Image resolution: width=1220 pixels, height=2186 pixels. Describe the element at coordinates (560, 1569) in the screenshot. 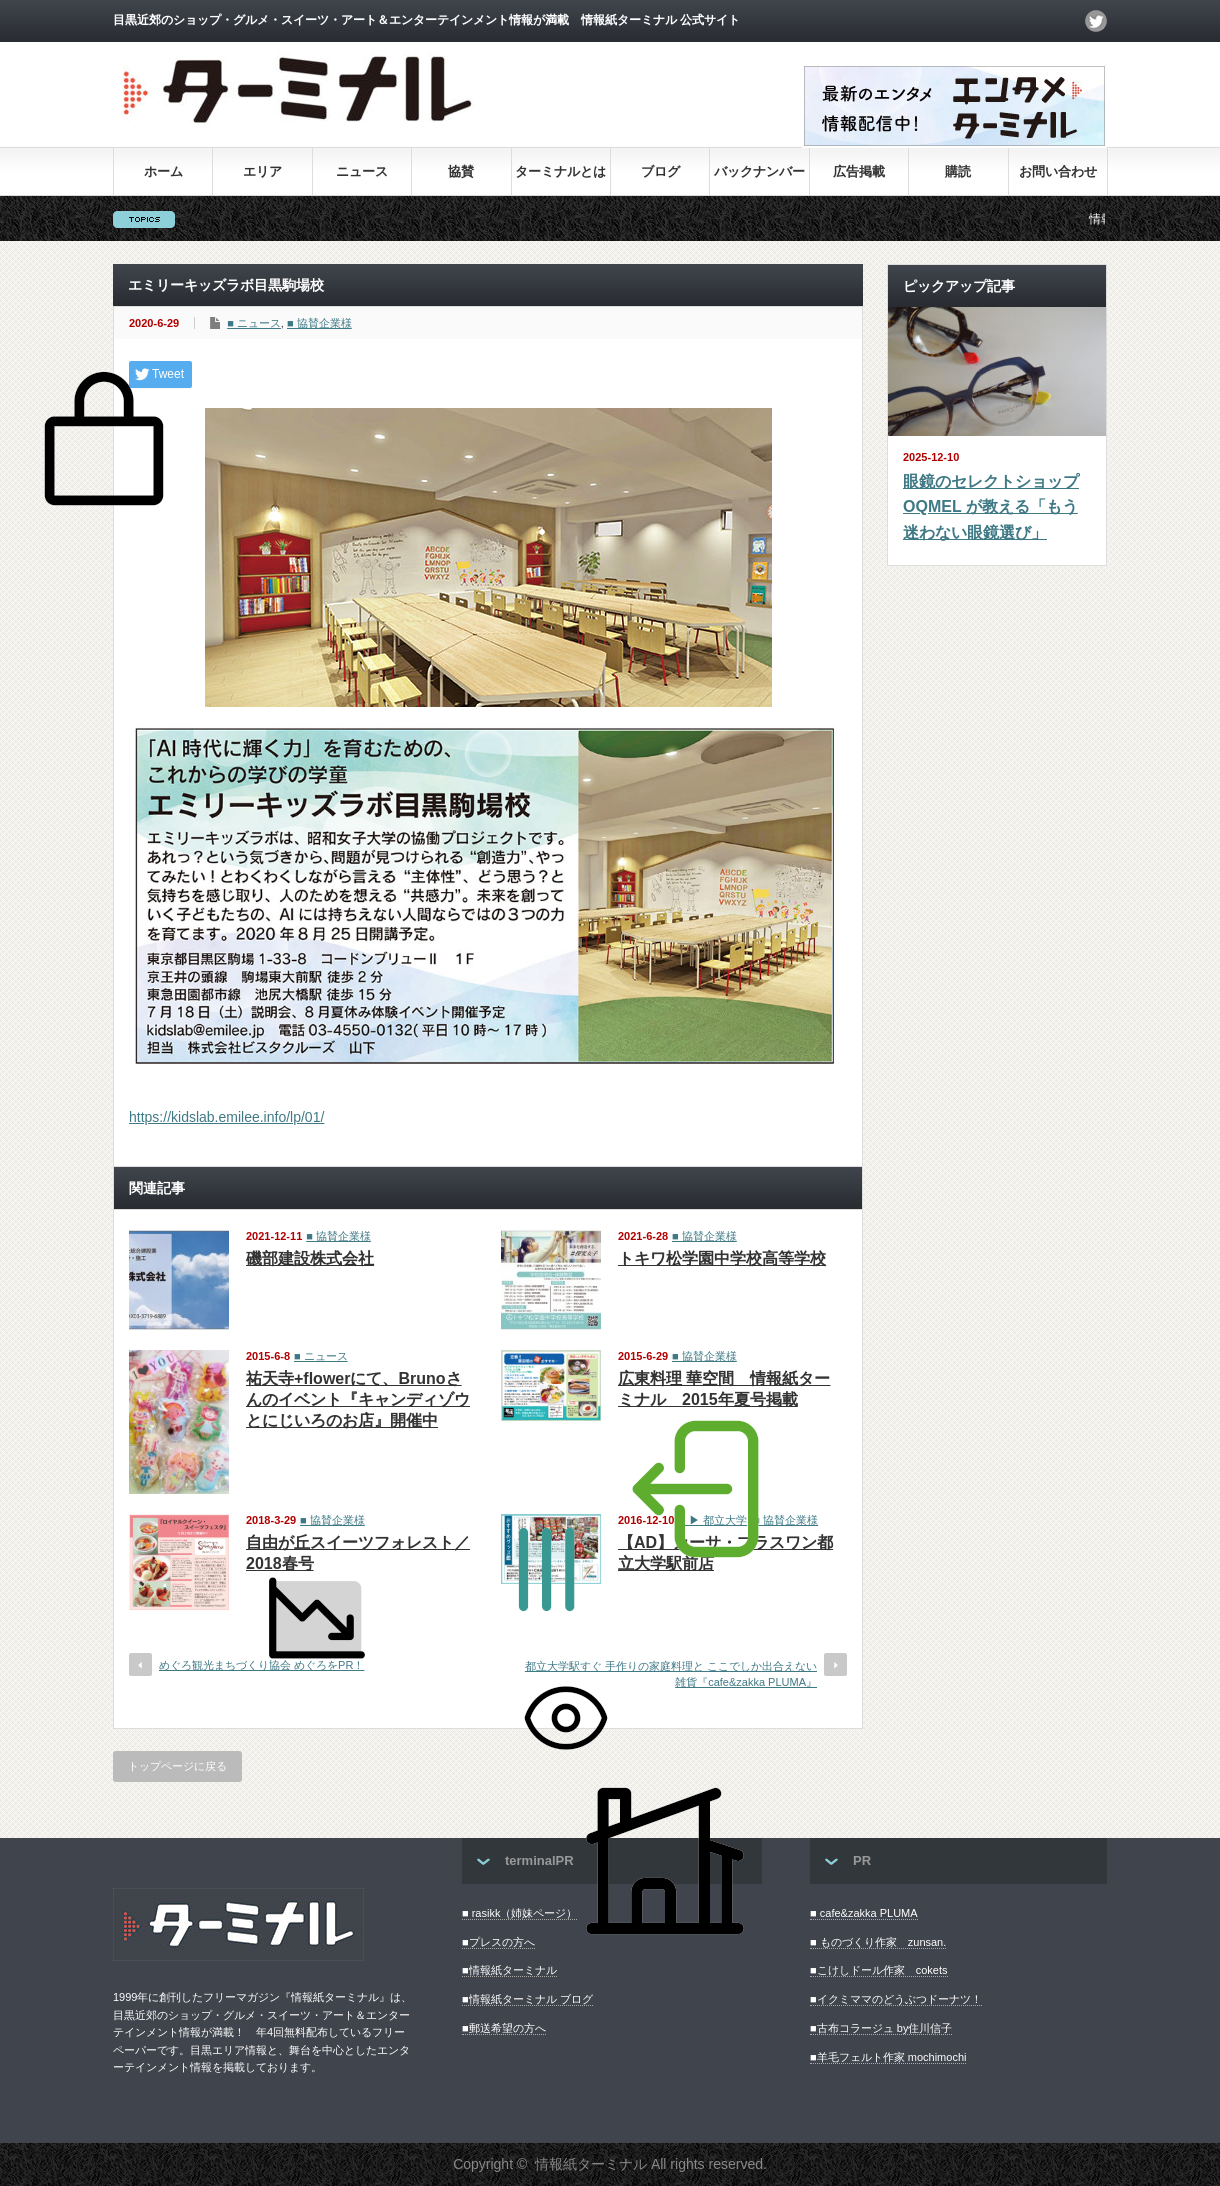

I see `indicates a count or tally of three items` at that location.